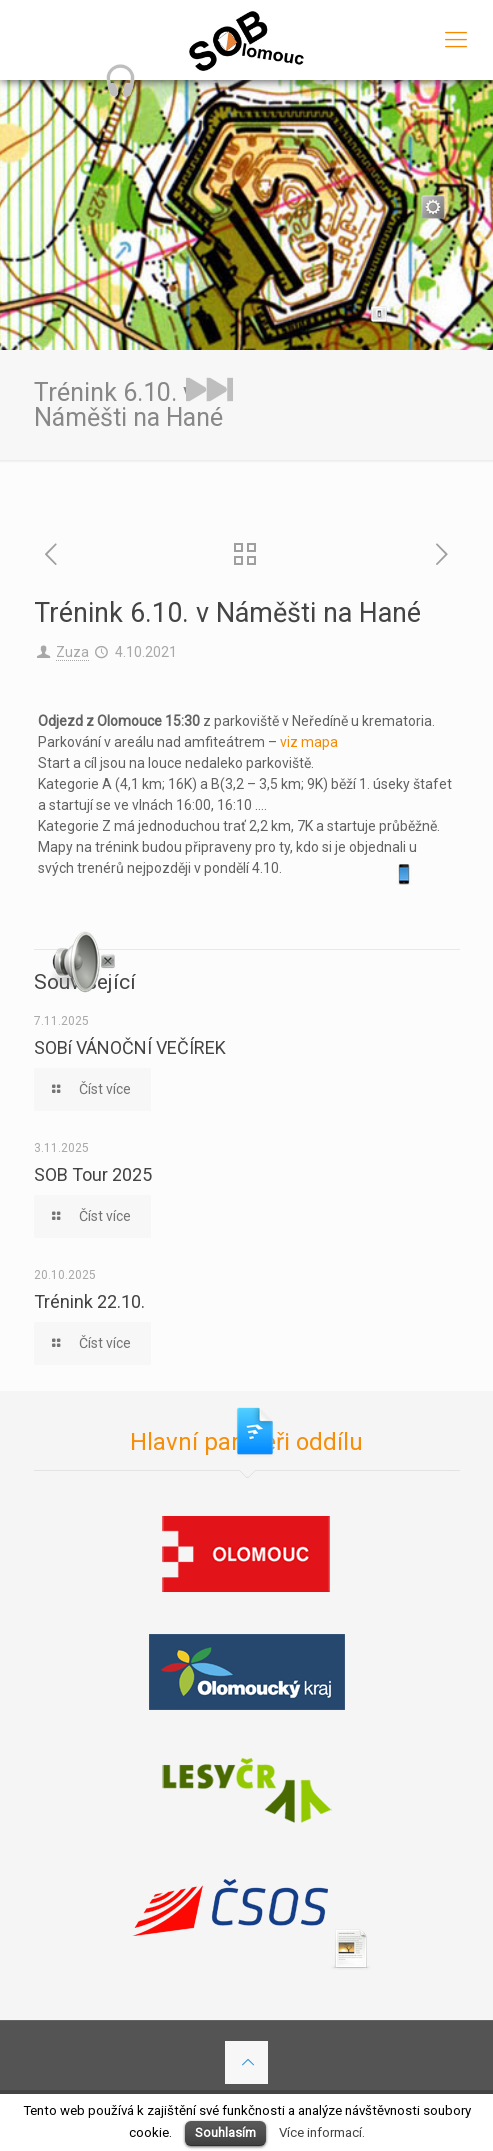  What do you see at coordinates (120, 80) in the screenshot?
I see `switch audio output to headphones` at bounding box center [120, 80].